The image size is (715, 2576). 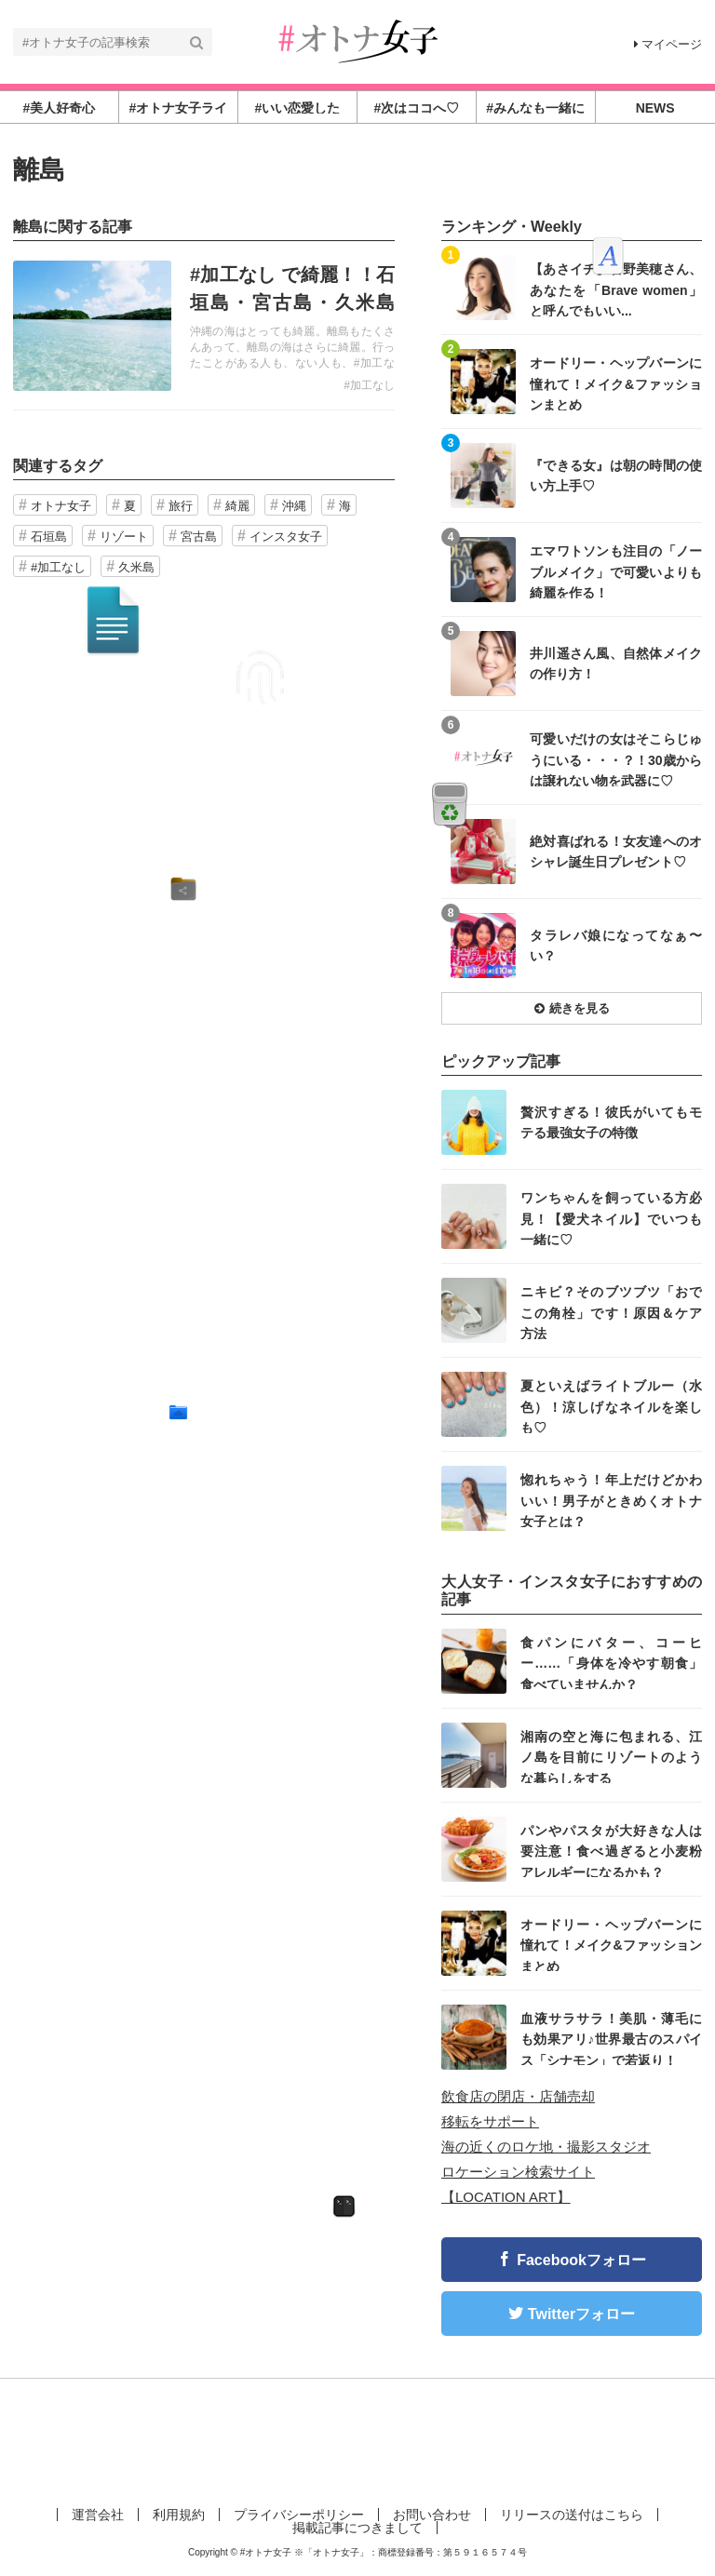 What do you see at coordinates (260, 678) in the screenshot?
I see `authenticate using fingerprint recognition` at bounding box center [260, 678].